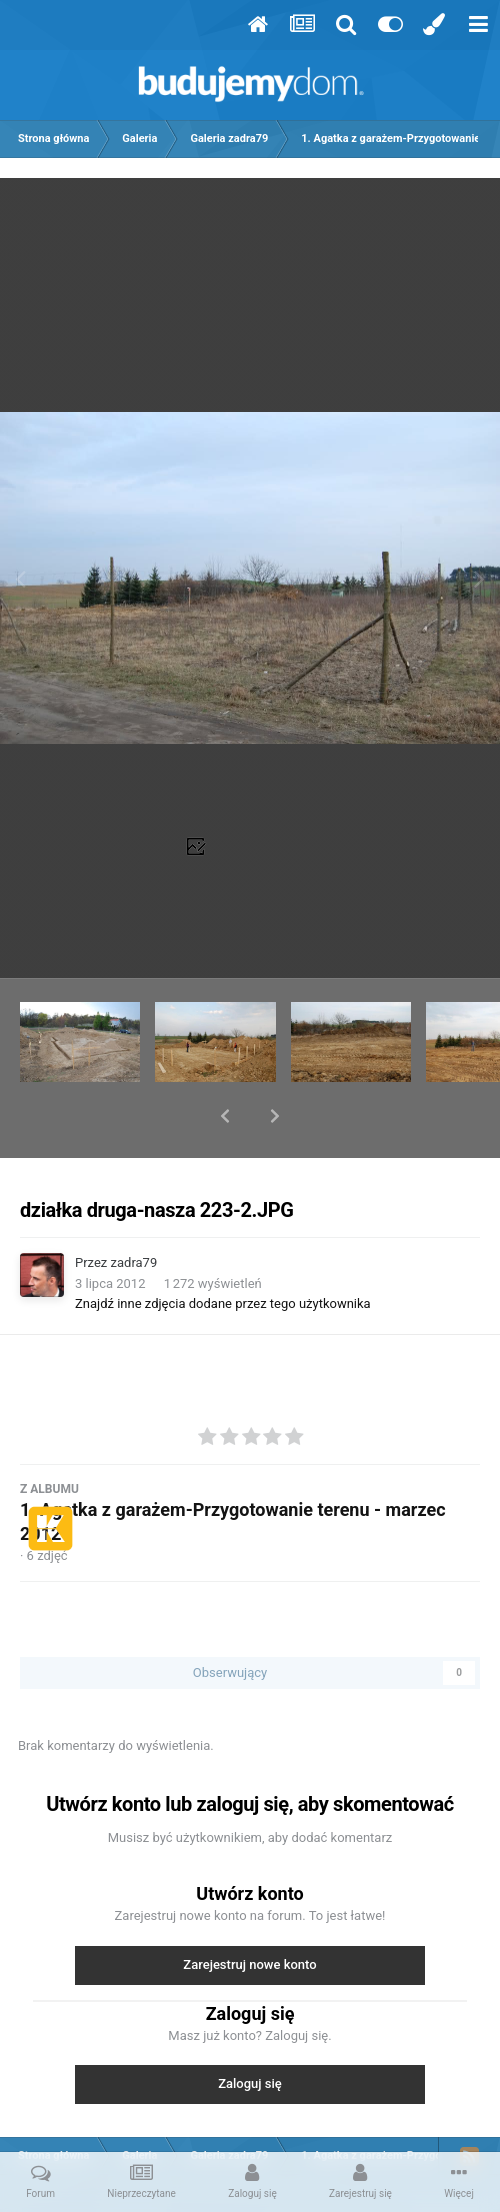 The width and height of the screenshot is (500, 2212). I want to click on edit or modify an image, so click(195, 846).